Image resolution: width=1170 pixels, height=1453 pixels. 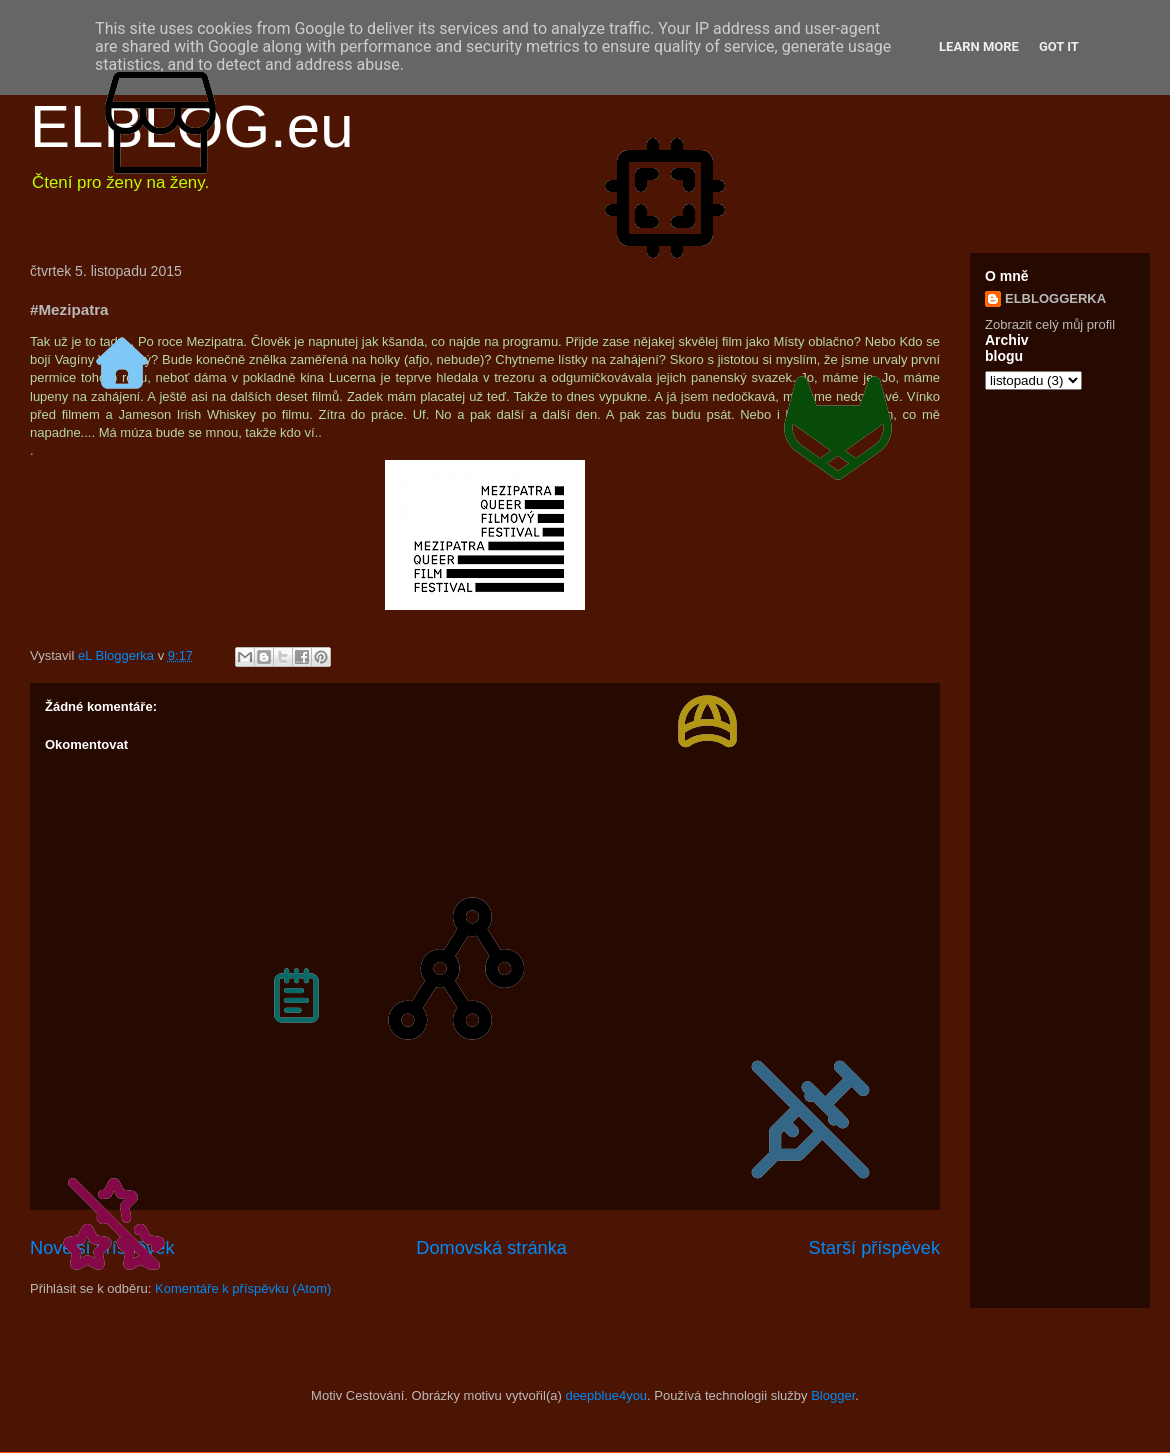 I want to click on view or edit notes, so click(x=296, y=995).